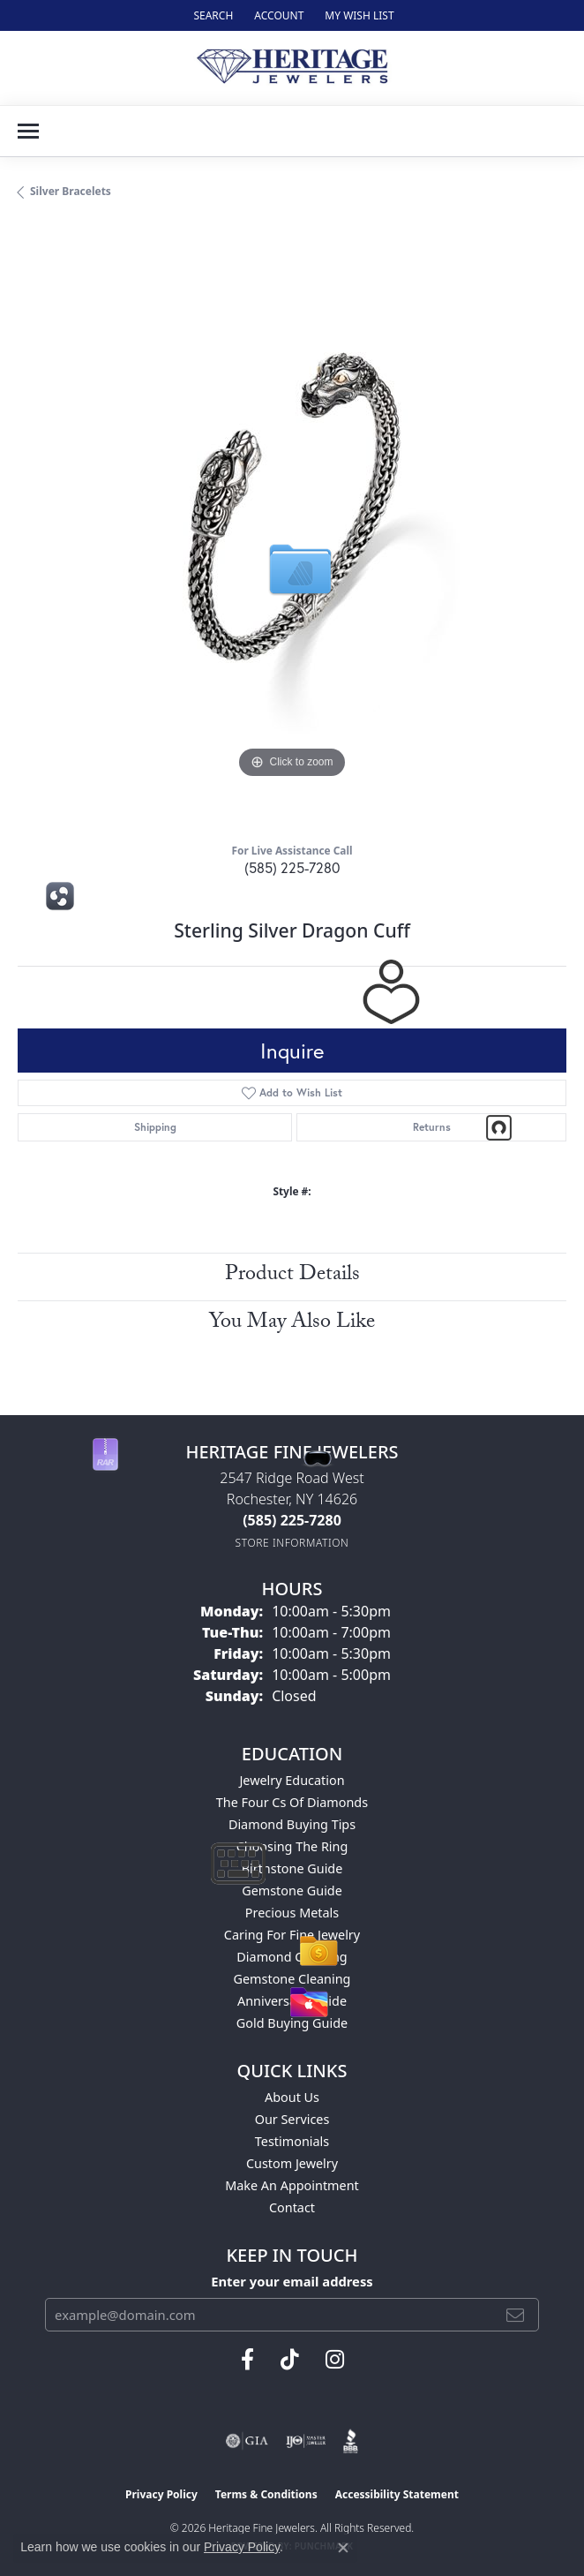 The width and height of the screenshot is (584, 2576). I want to click on launch ubuntu budgie desktop application, so click(60, 896).